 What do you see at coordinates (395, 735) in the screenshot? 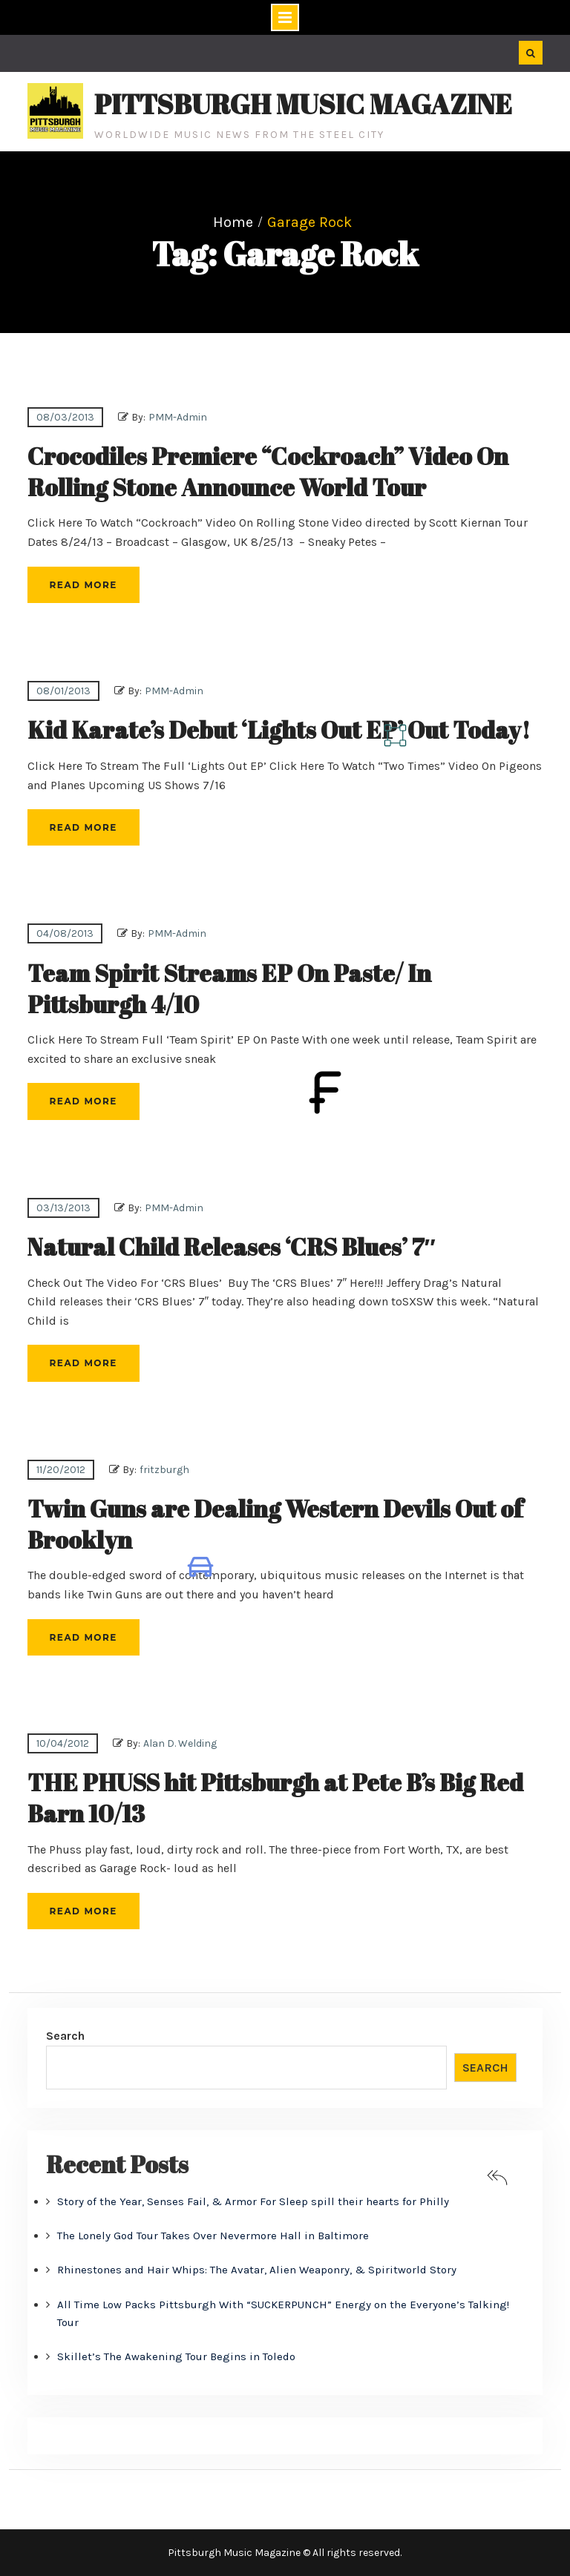
I see `select or resize an object's boundaries` at bounding box center [395, 735].